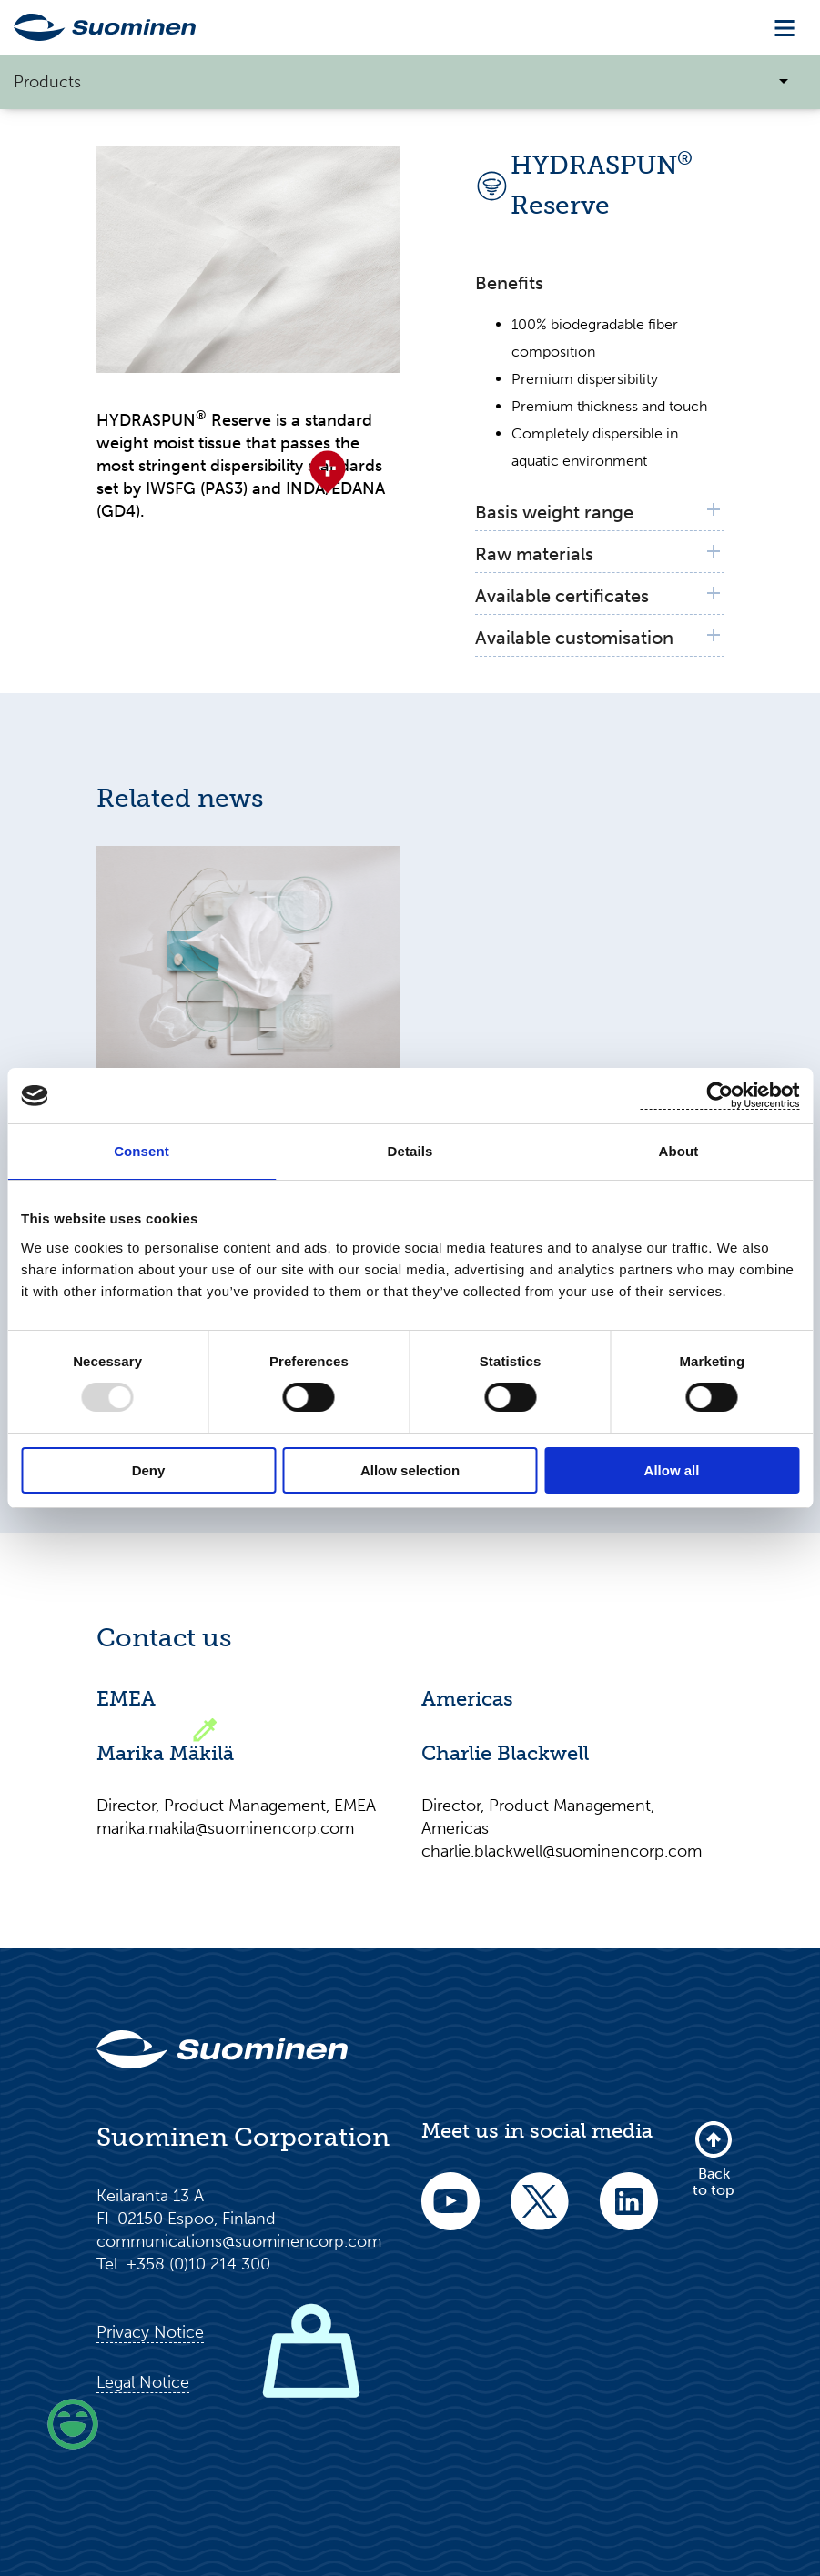 The image size is (820, 2576). I want to click on add a laughing reaction to a message, so click(73, 2424).